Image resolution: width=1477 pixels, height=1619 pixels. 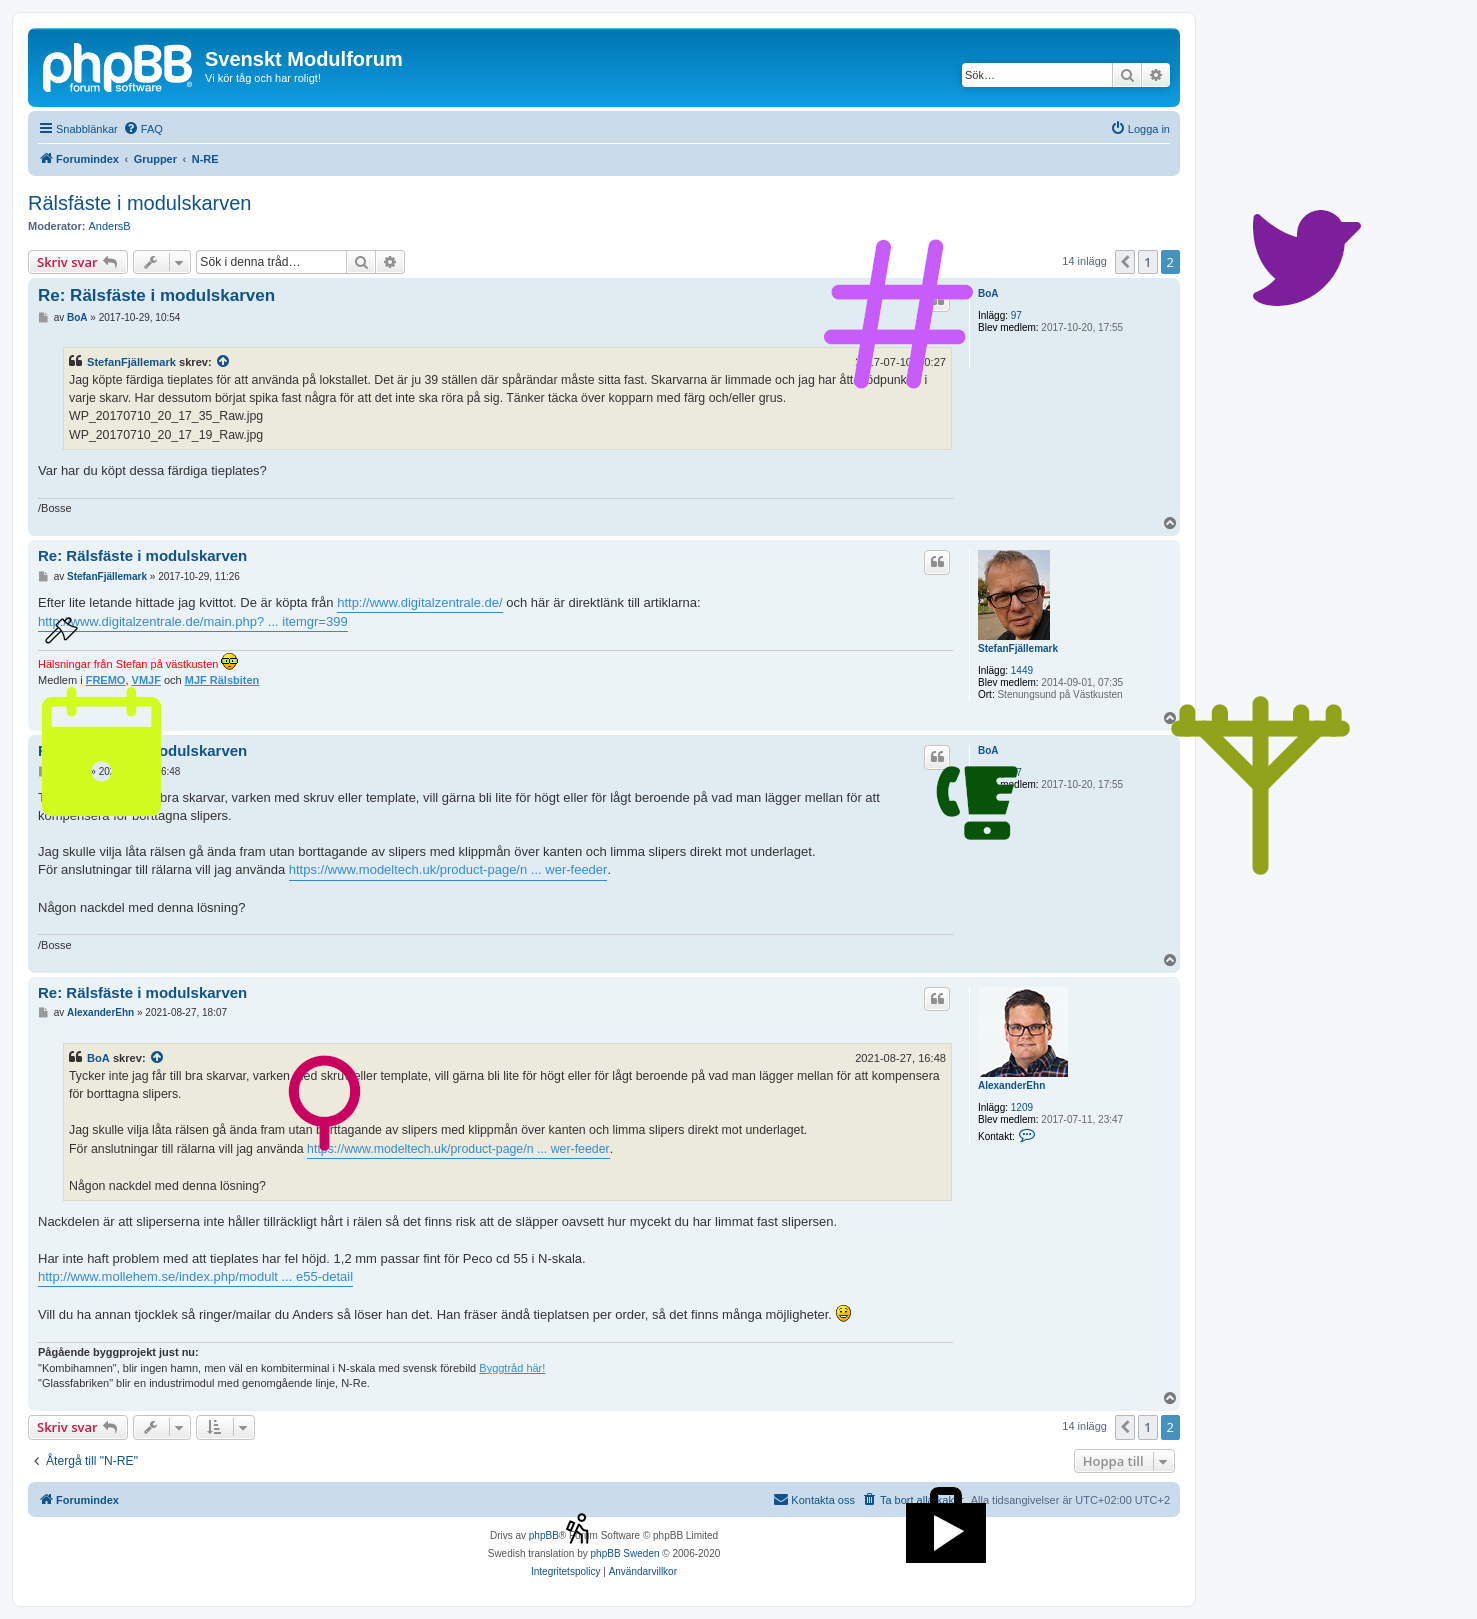 What do you see at coordinates (578, 1528) in the screenshot?
I see `access hiking or trail activities` at bounding box center [578, 1528].